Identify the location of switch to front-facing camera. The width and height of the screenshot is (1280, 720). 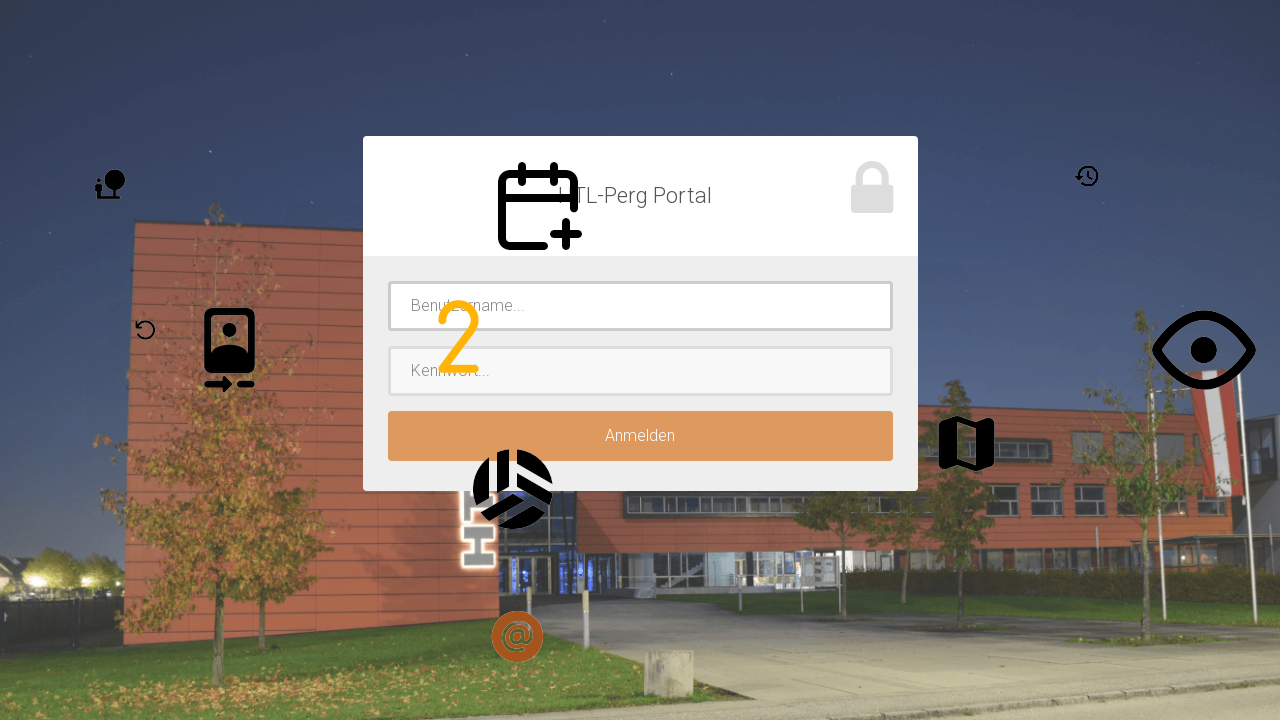
(229, 351).